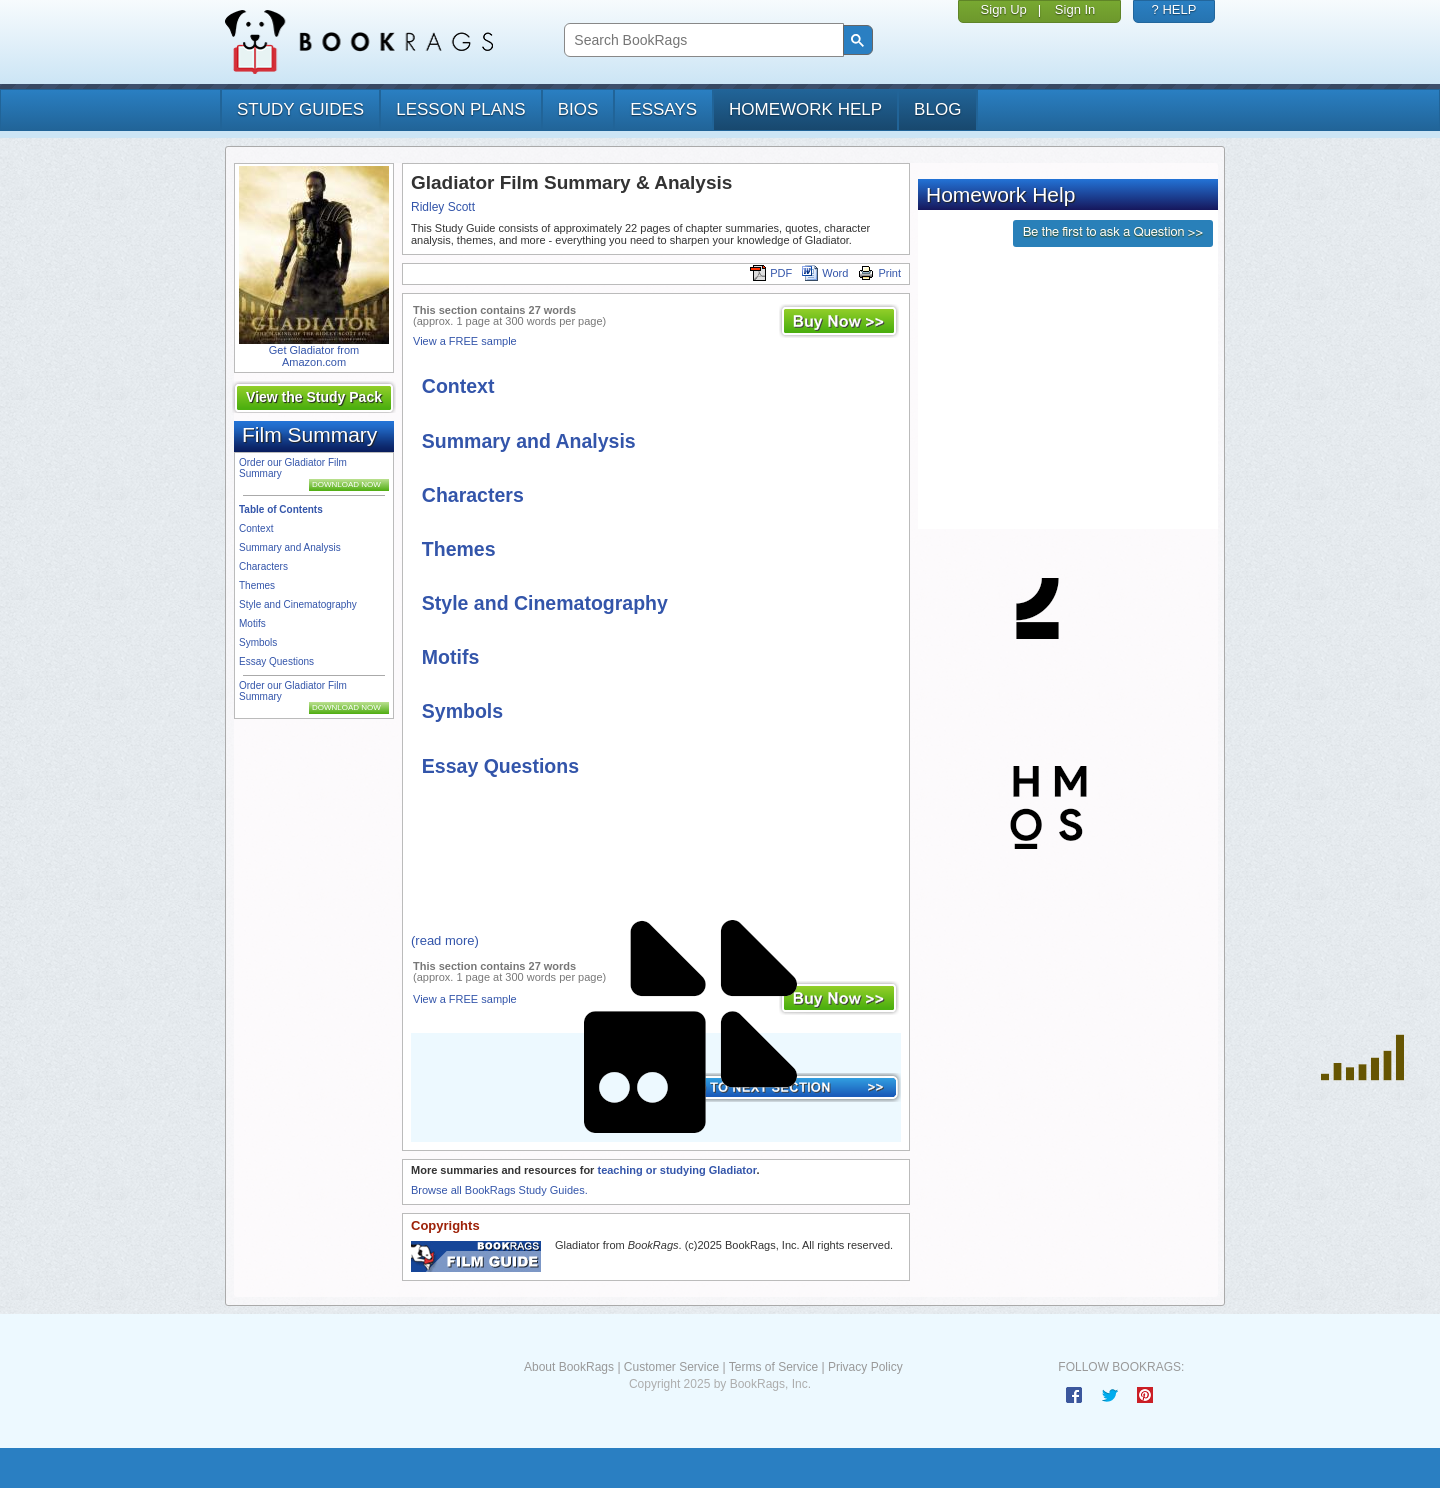  I want to click on harmonyos operating system logo, so click(1048, 807).